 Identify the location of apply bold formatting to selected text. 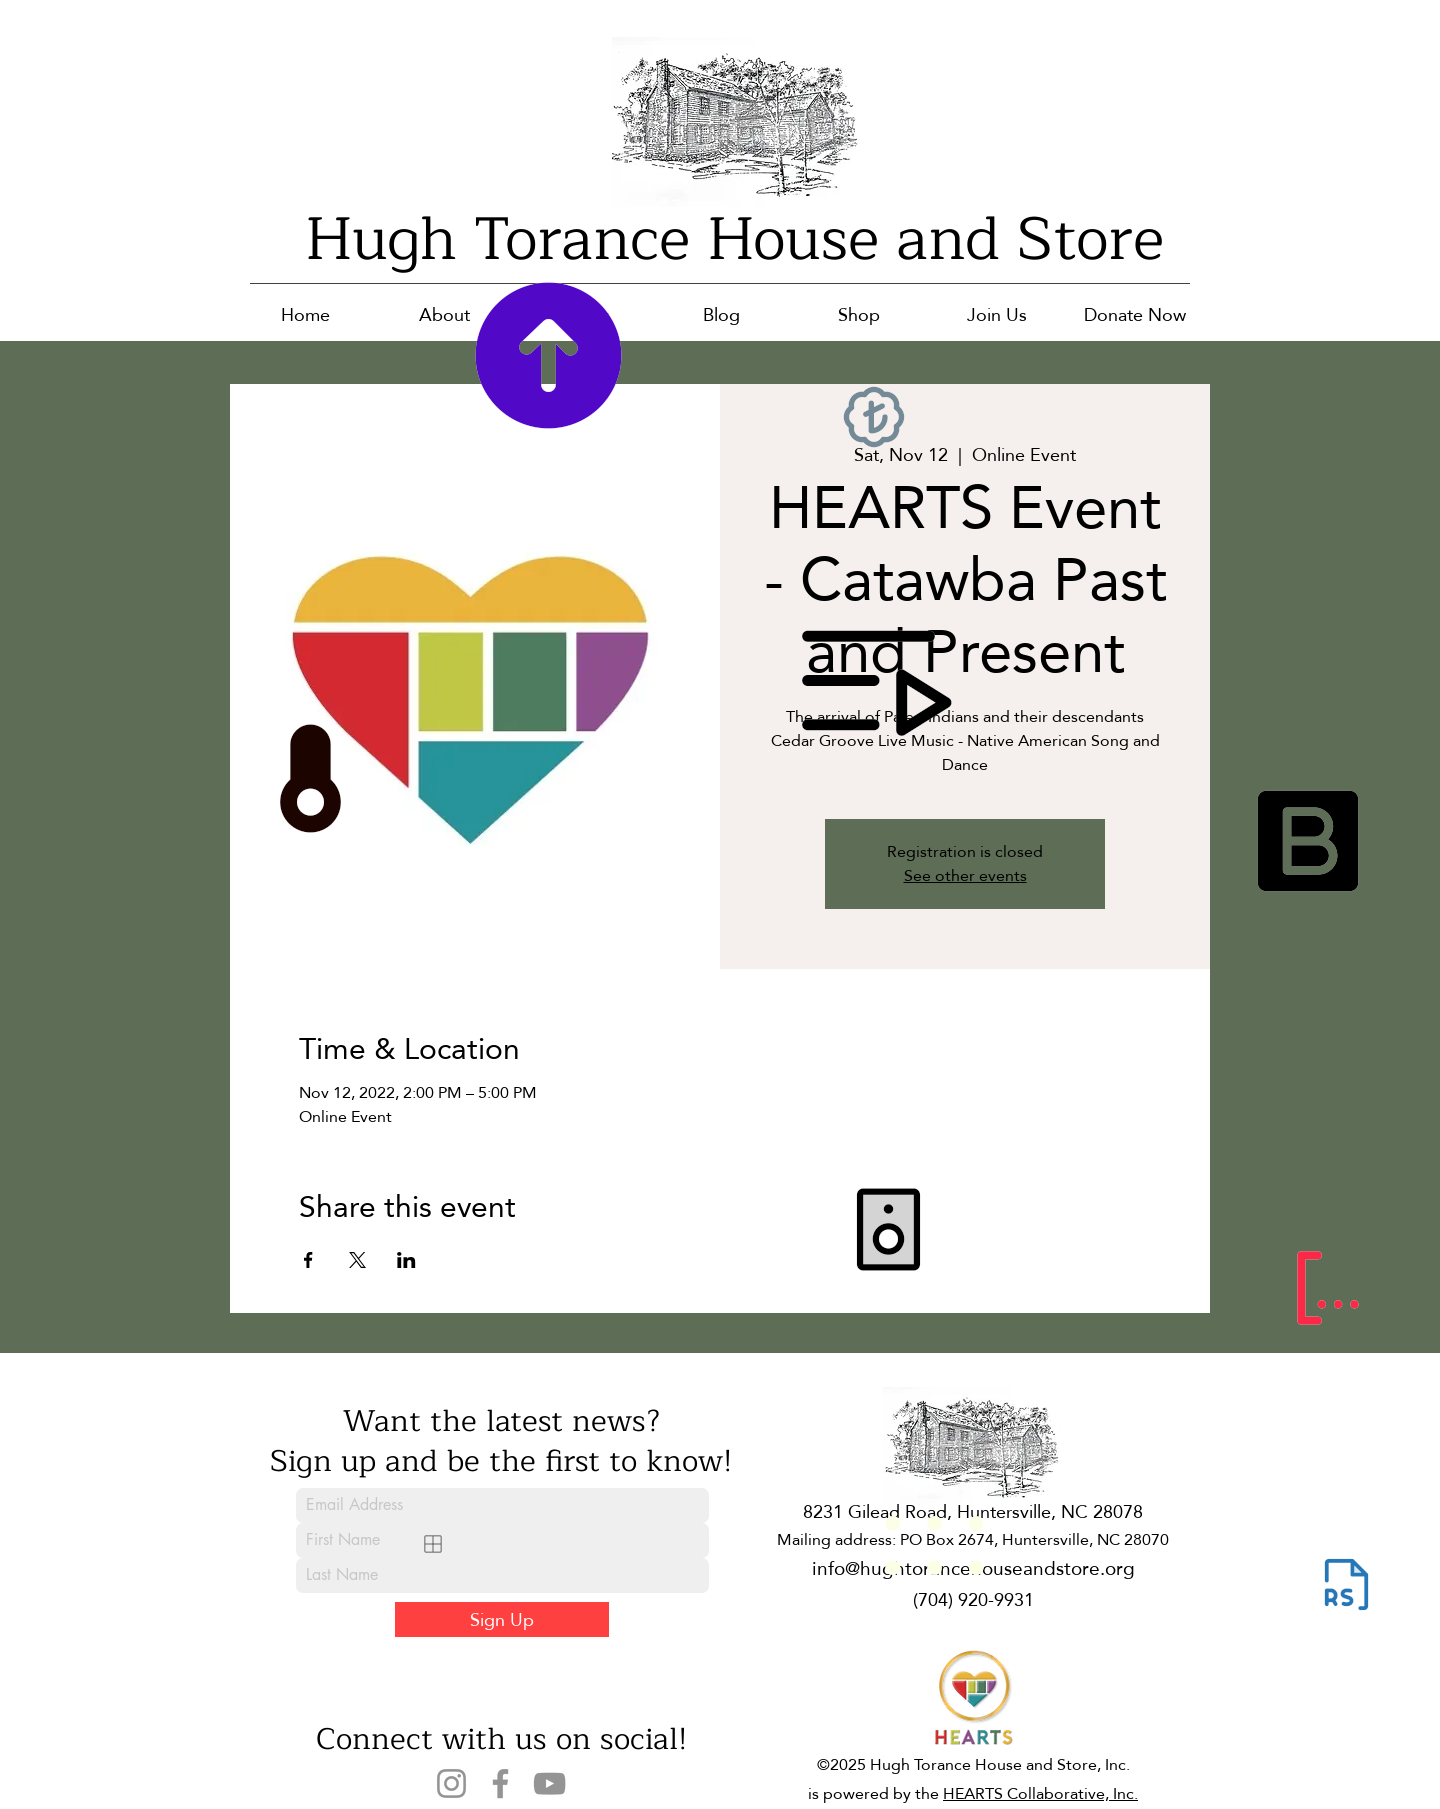
(1308, 841).